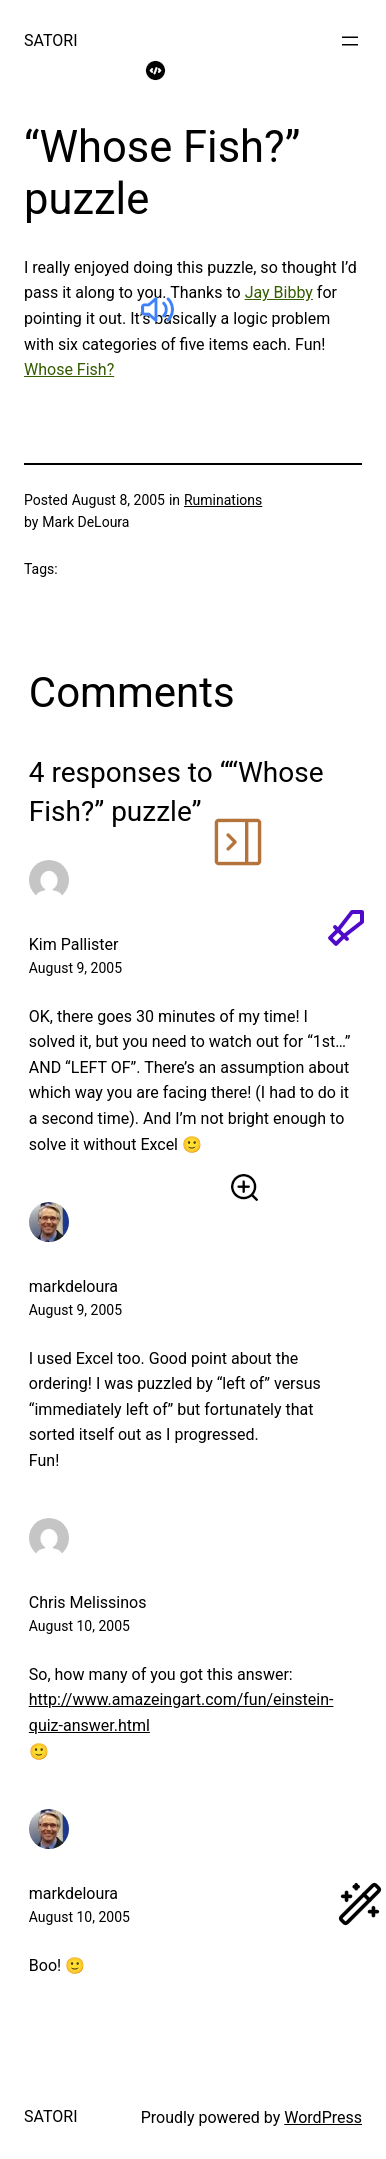  Describe the element at coordinates (238, 842) in the screenshot. I see `collapse the sidebar panel` at that location.